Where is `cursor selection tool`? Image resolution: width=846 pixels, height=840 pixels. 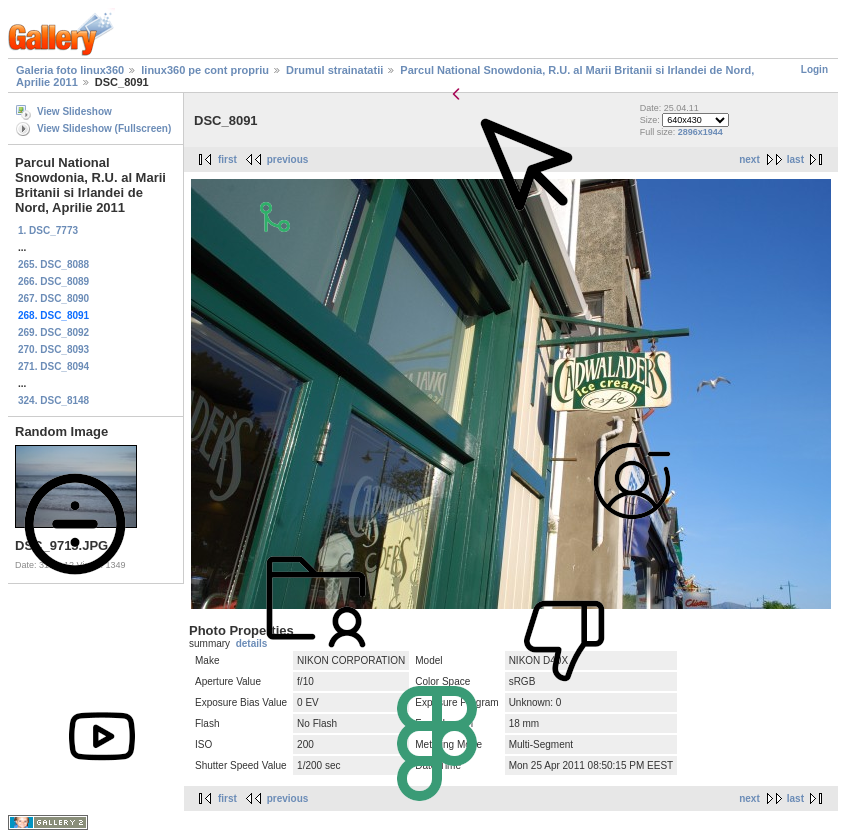 cursor selection tool is located at coordinates (529, 167).